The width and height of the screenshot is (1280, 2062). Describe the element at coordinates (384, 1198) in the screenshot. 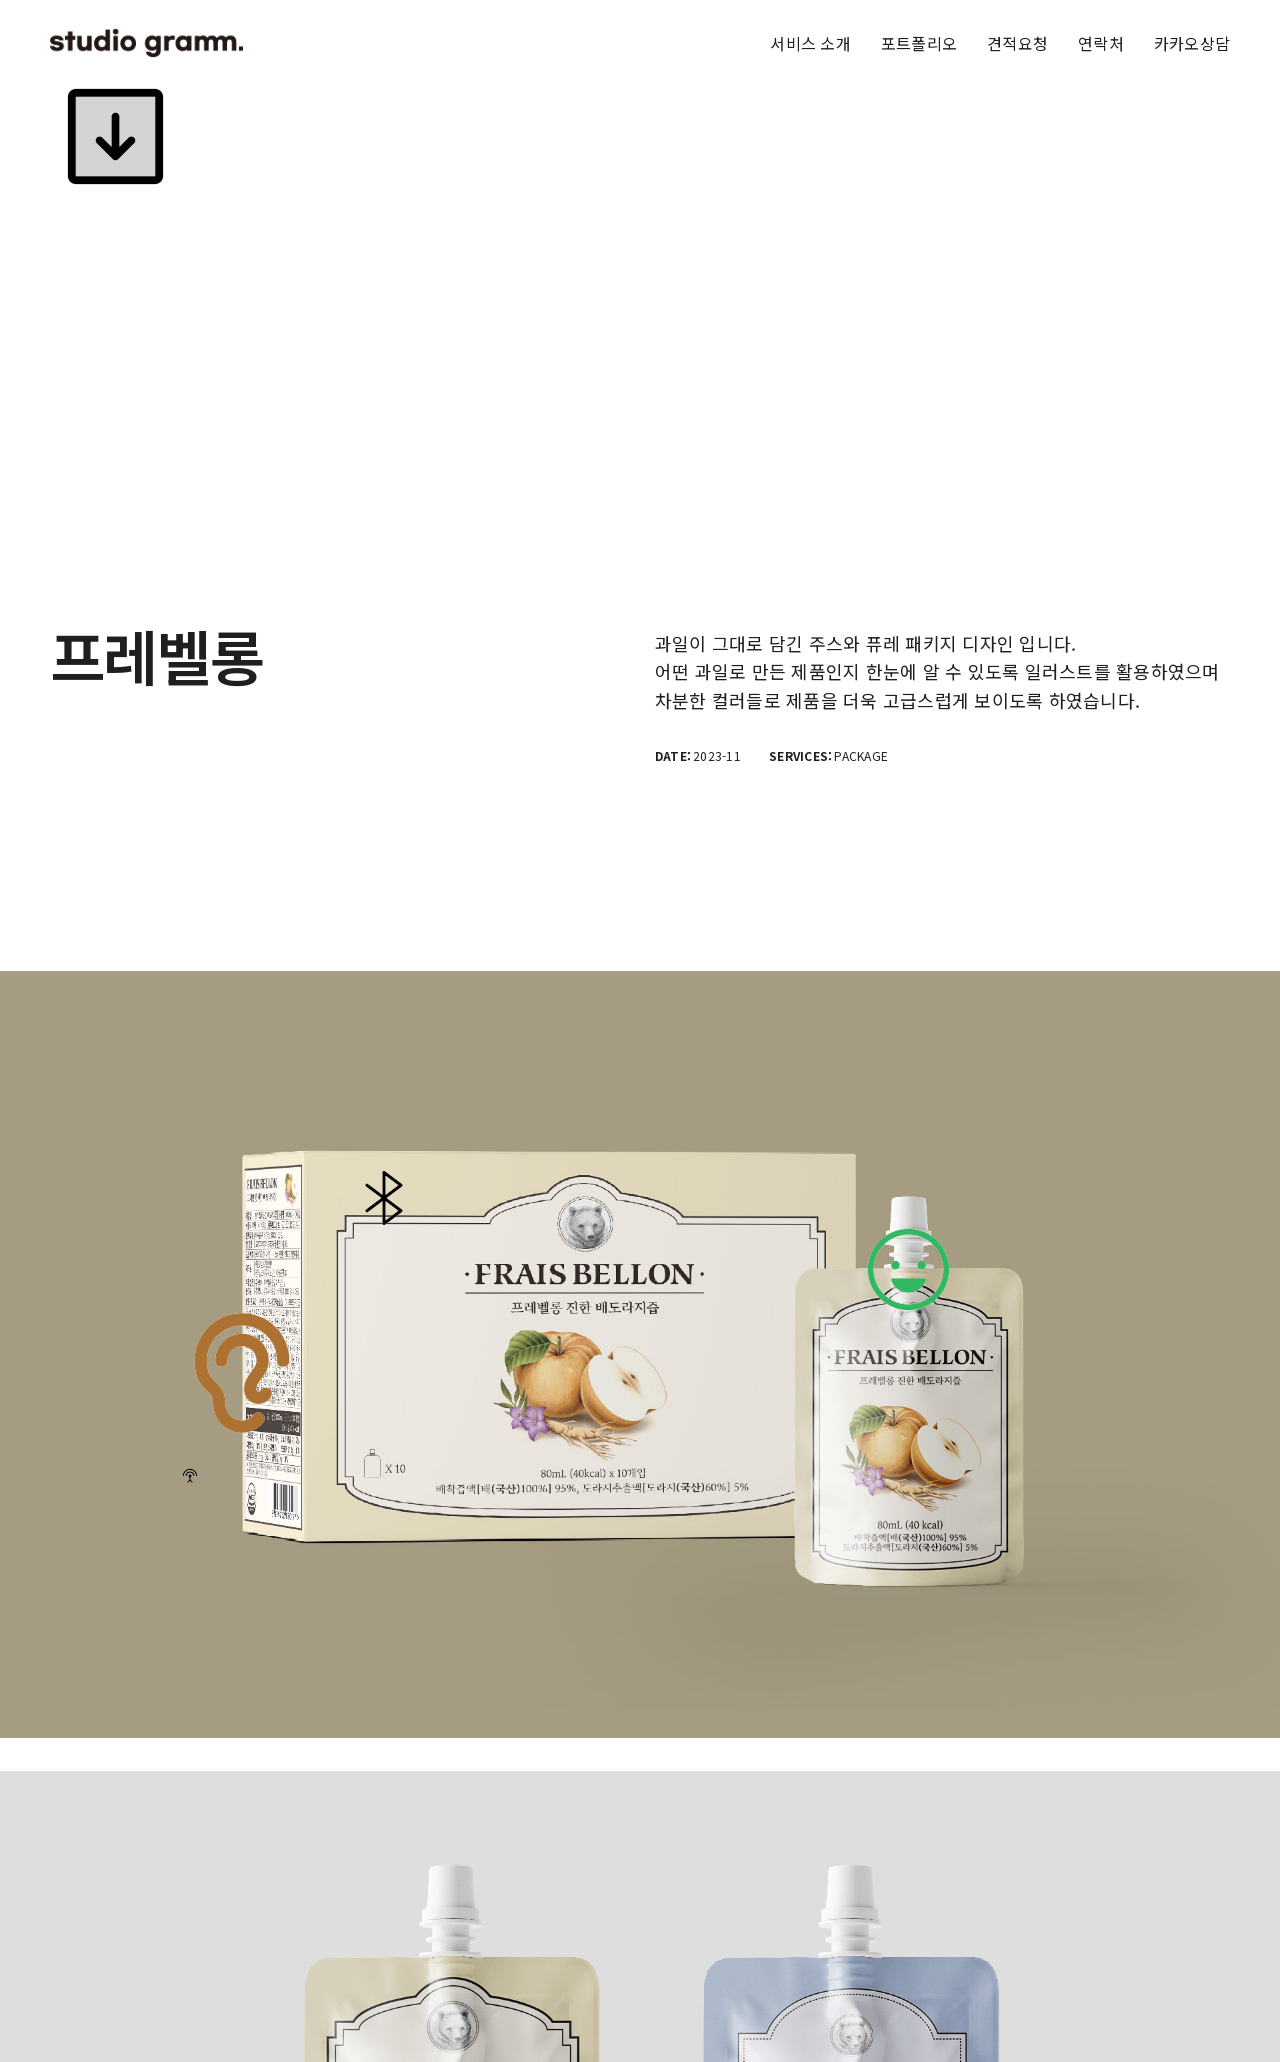

I see `toggle bluetooth connectivity` at that location.